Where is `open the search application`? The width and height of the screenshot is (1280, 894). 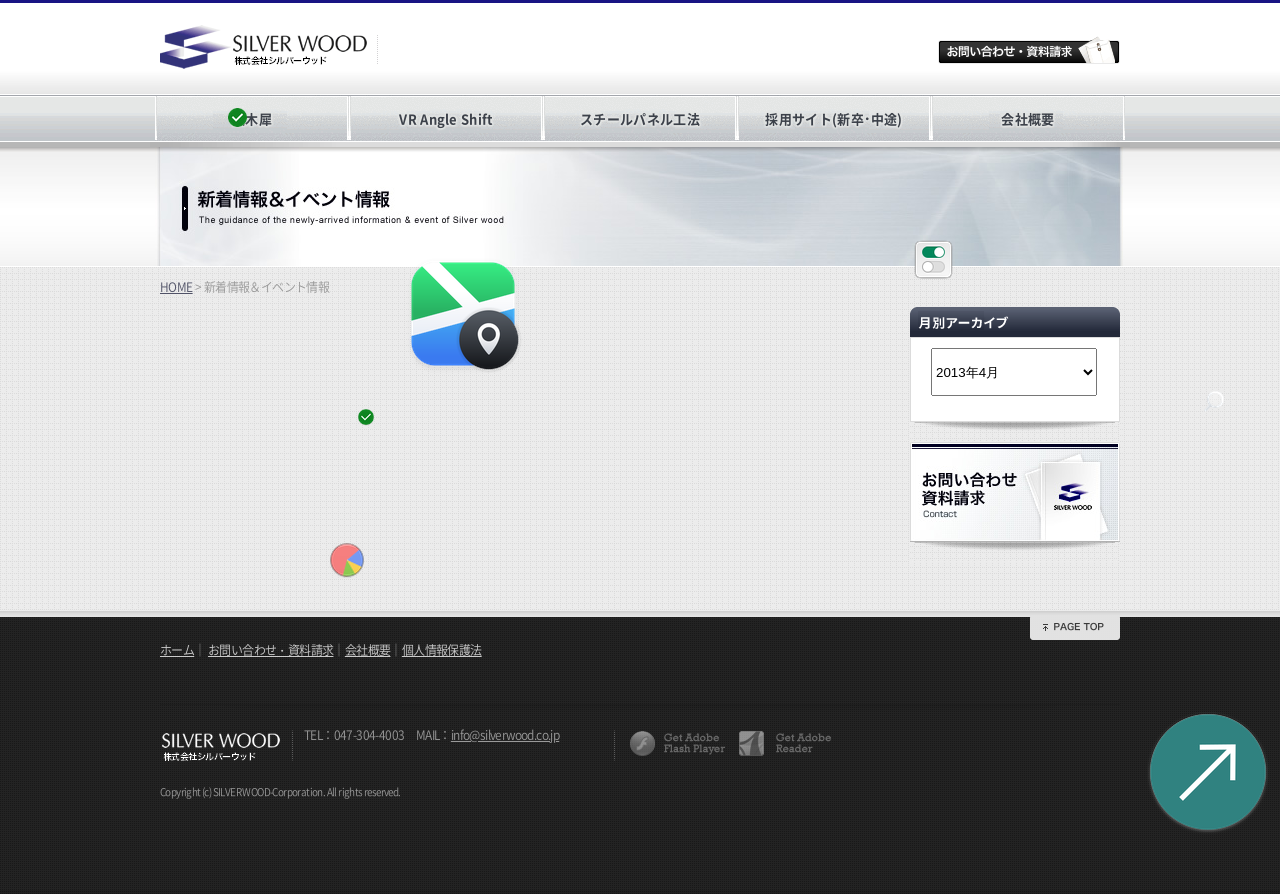 open the search application is located at coordinates (1214, 401).